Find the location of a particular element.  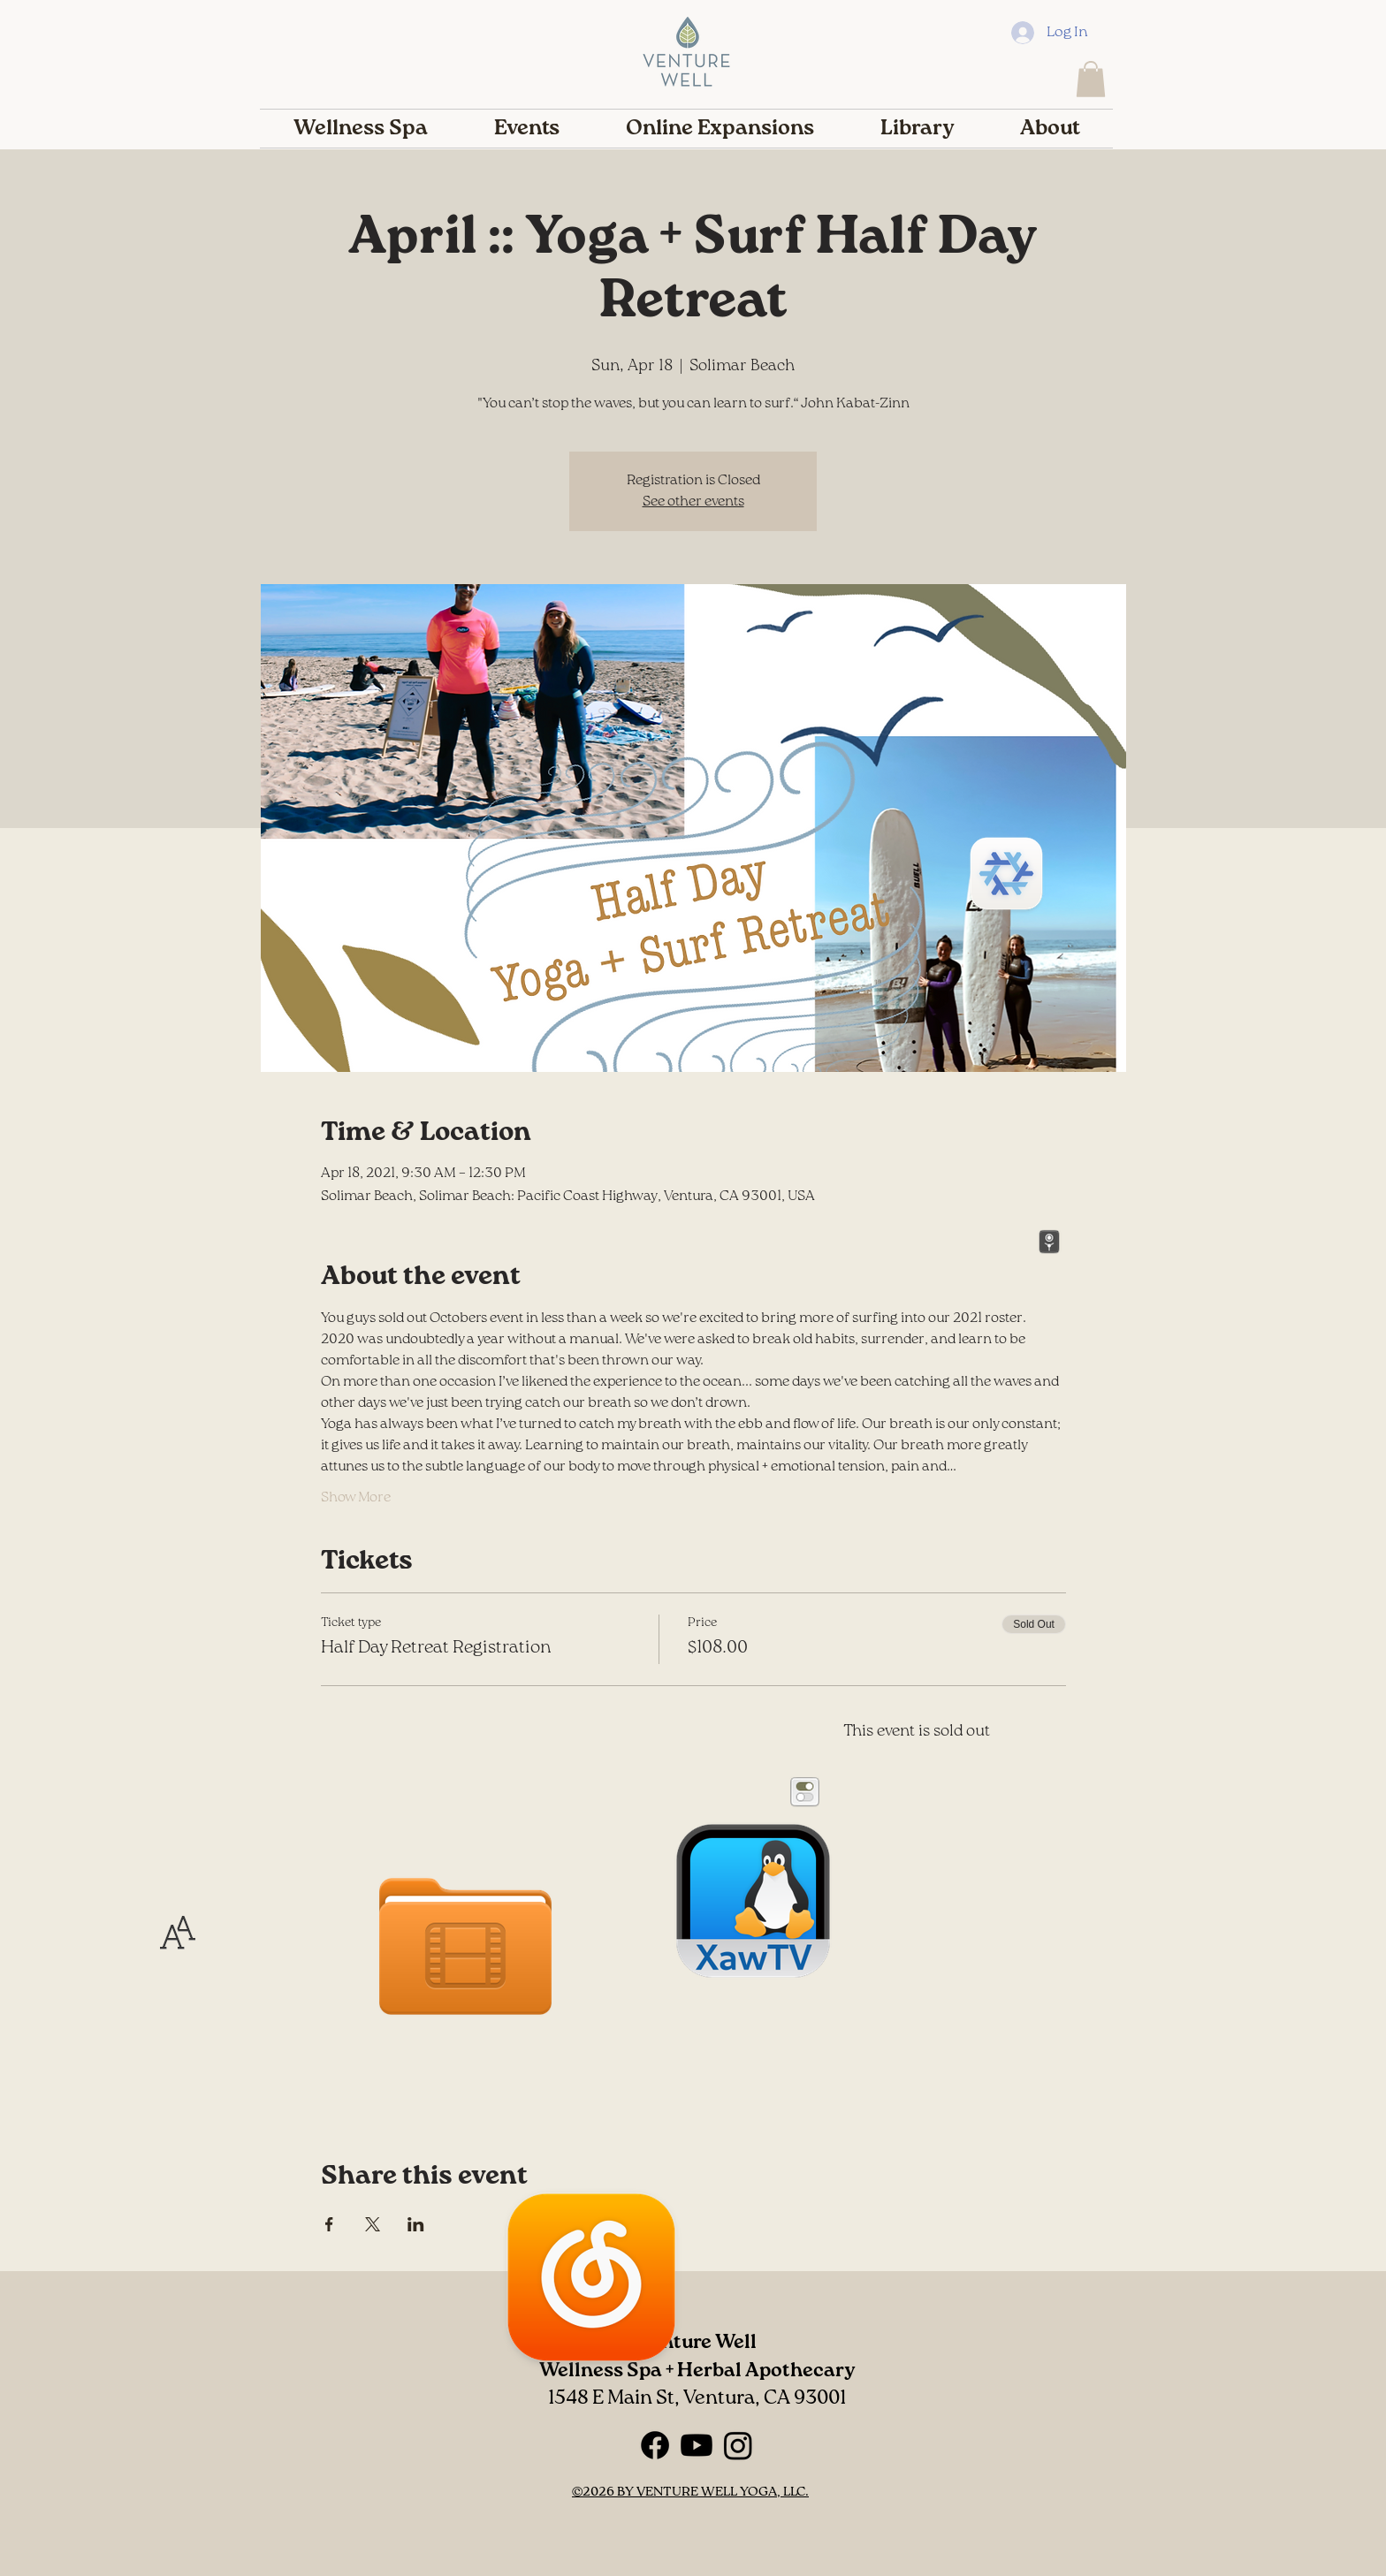

open the nix package manager is located at coordinates (1006, 873).